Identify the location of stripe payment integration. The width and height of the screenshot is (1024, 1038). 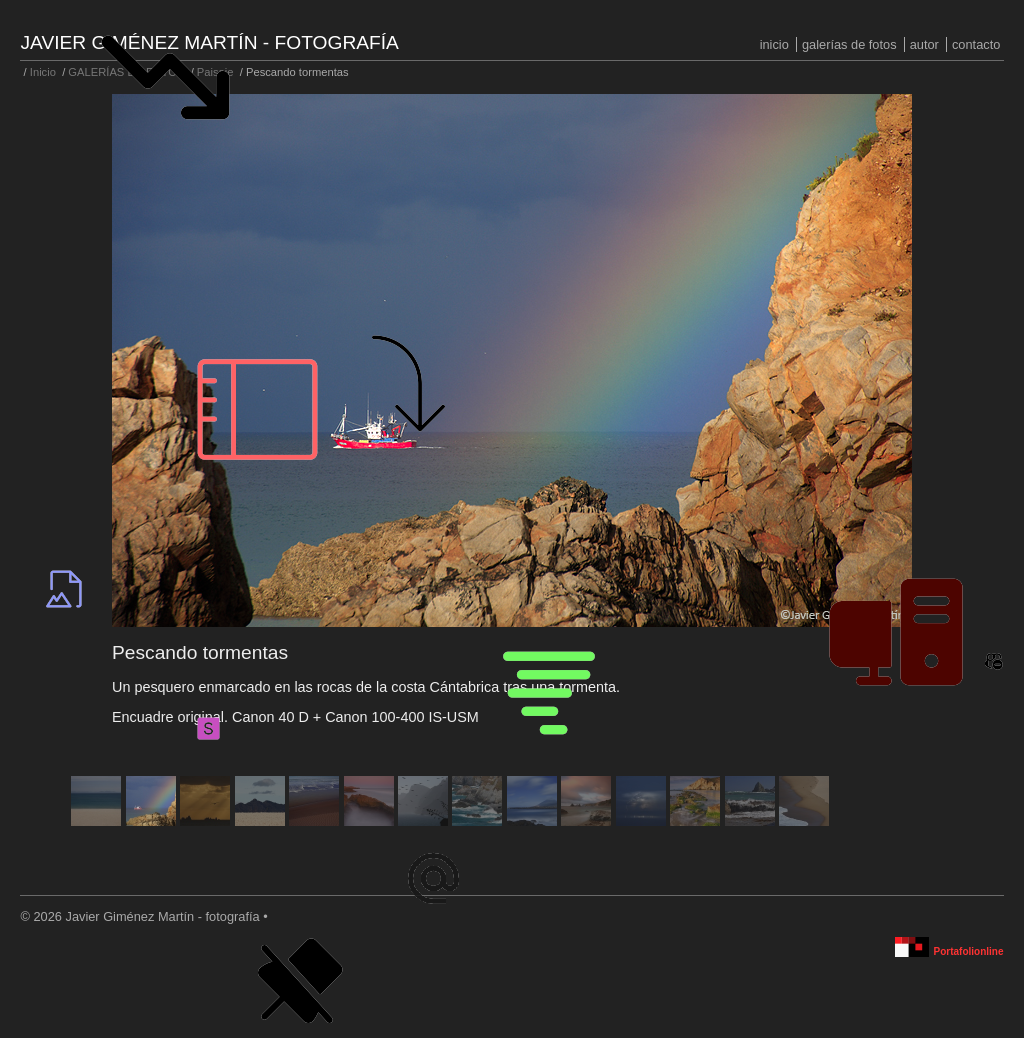
(208, 728).